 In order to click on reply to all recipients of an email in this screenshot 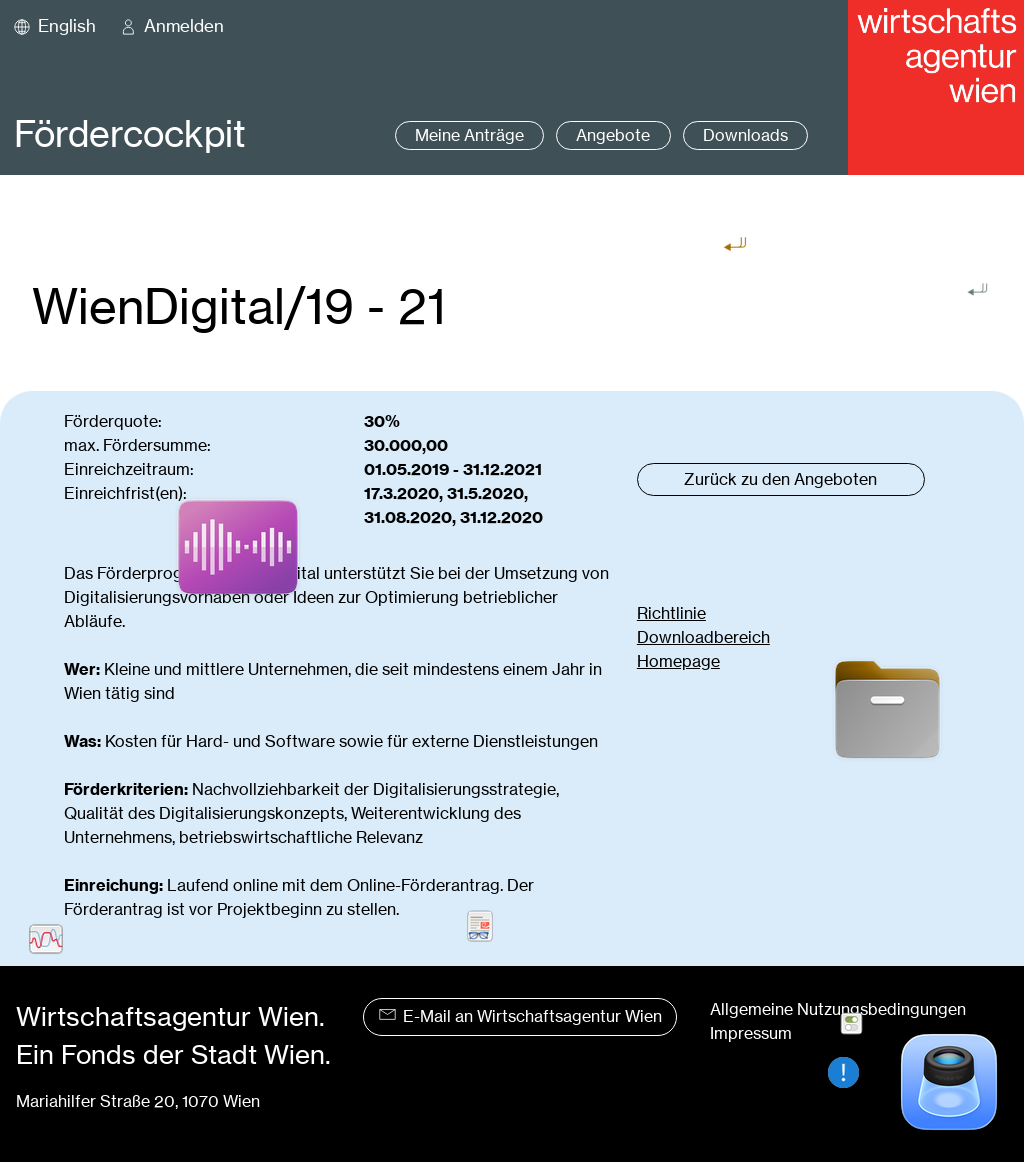, I will do `click(734, 242)`.